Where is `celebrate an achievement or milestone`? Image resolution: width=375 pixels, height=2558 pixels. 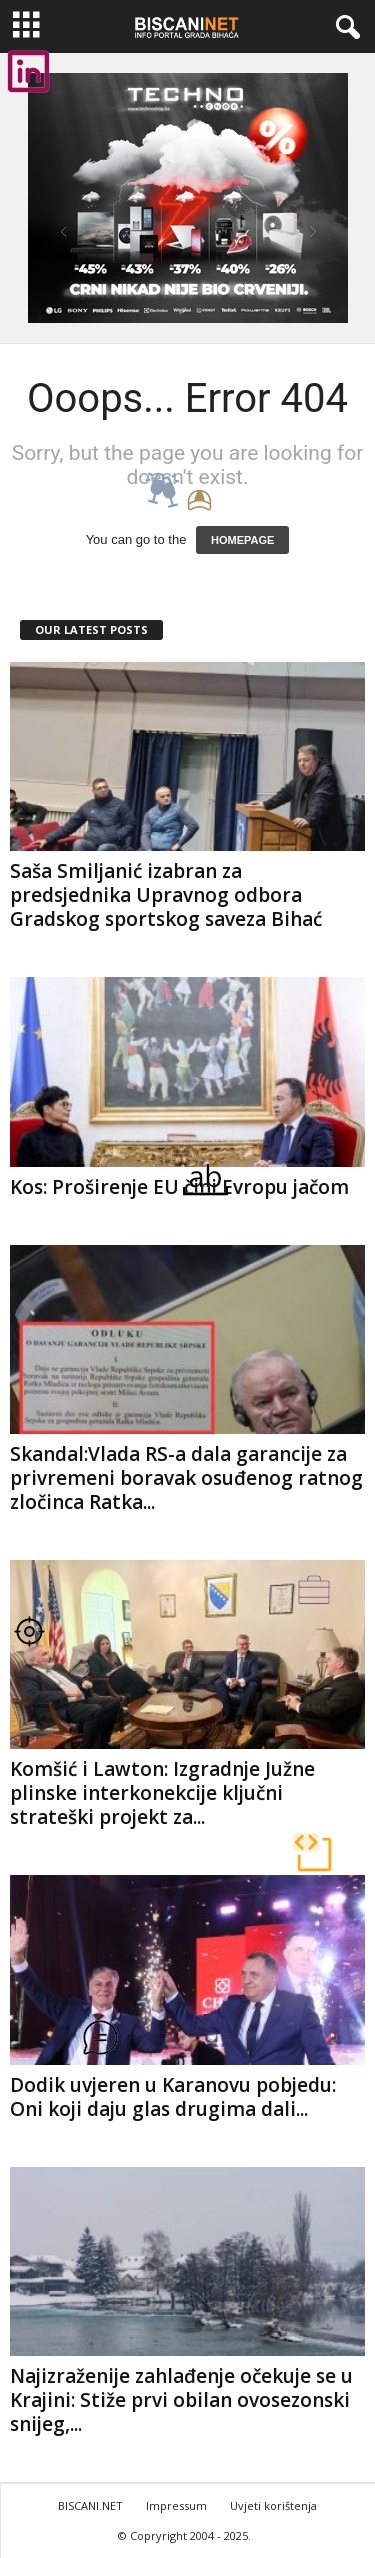 celebrate an achievement or milestone is located at coordinates (163, 490).